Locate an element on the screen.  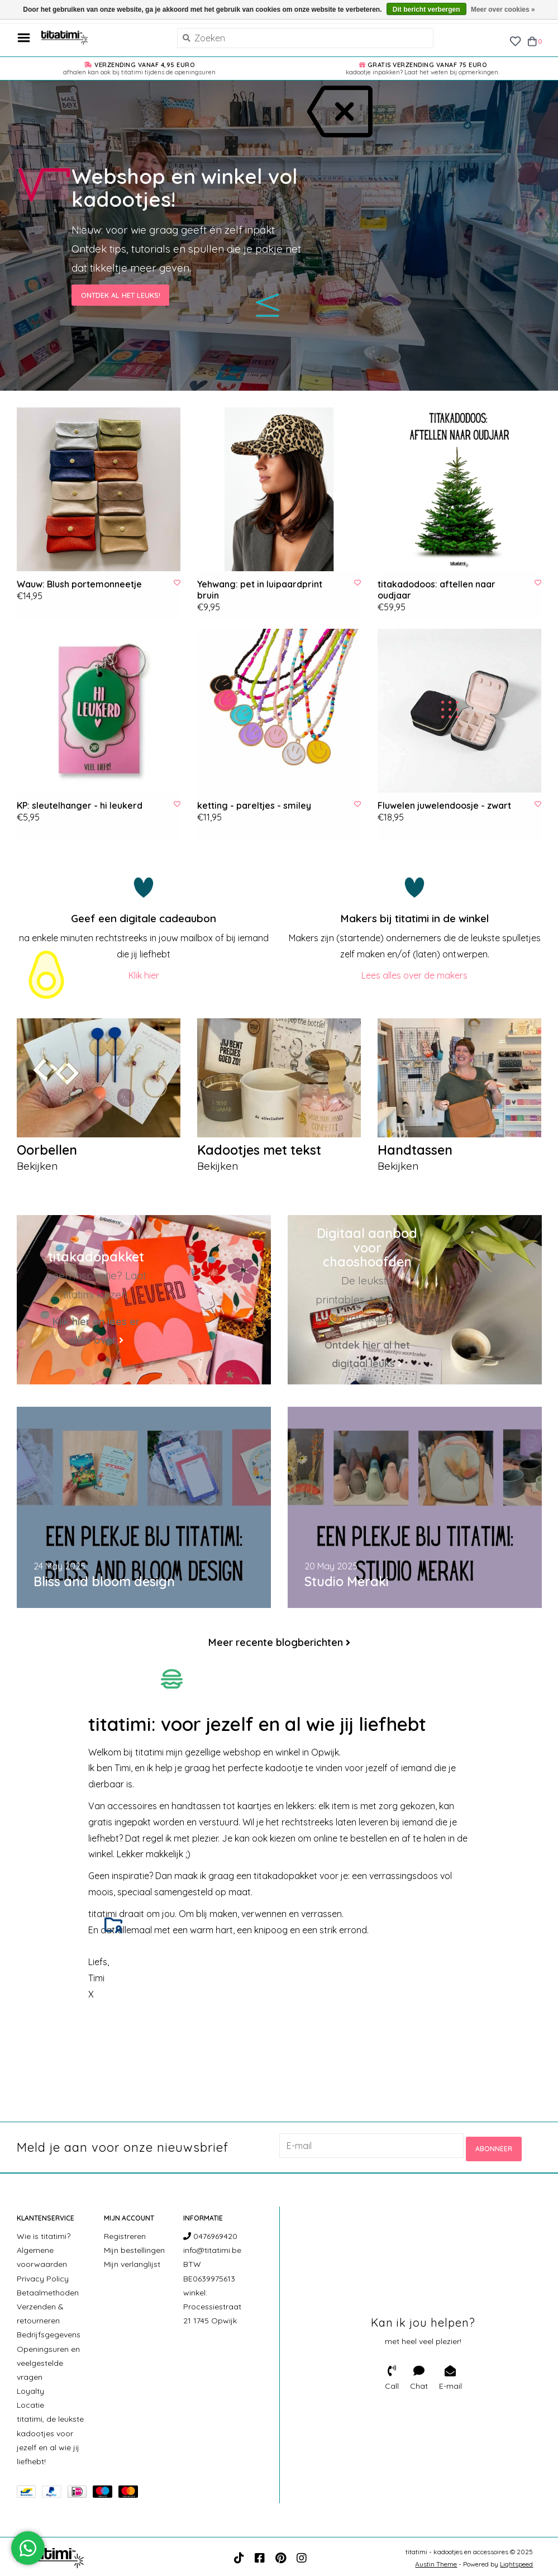
open app drawer or launcher is located at coordinates (450, 709).